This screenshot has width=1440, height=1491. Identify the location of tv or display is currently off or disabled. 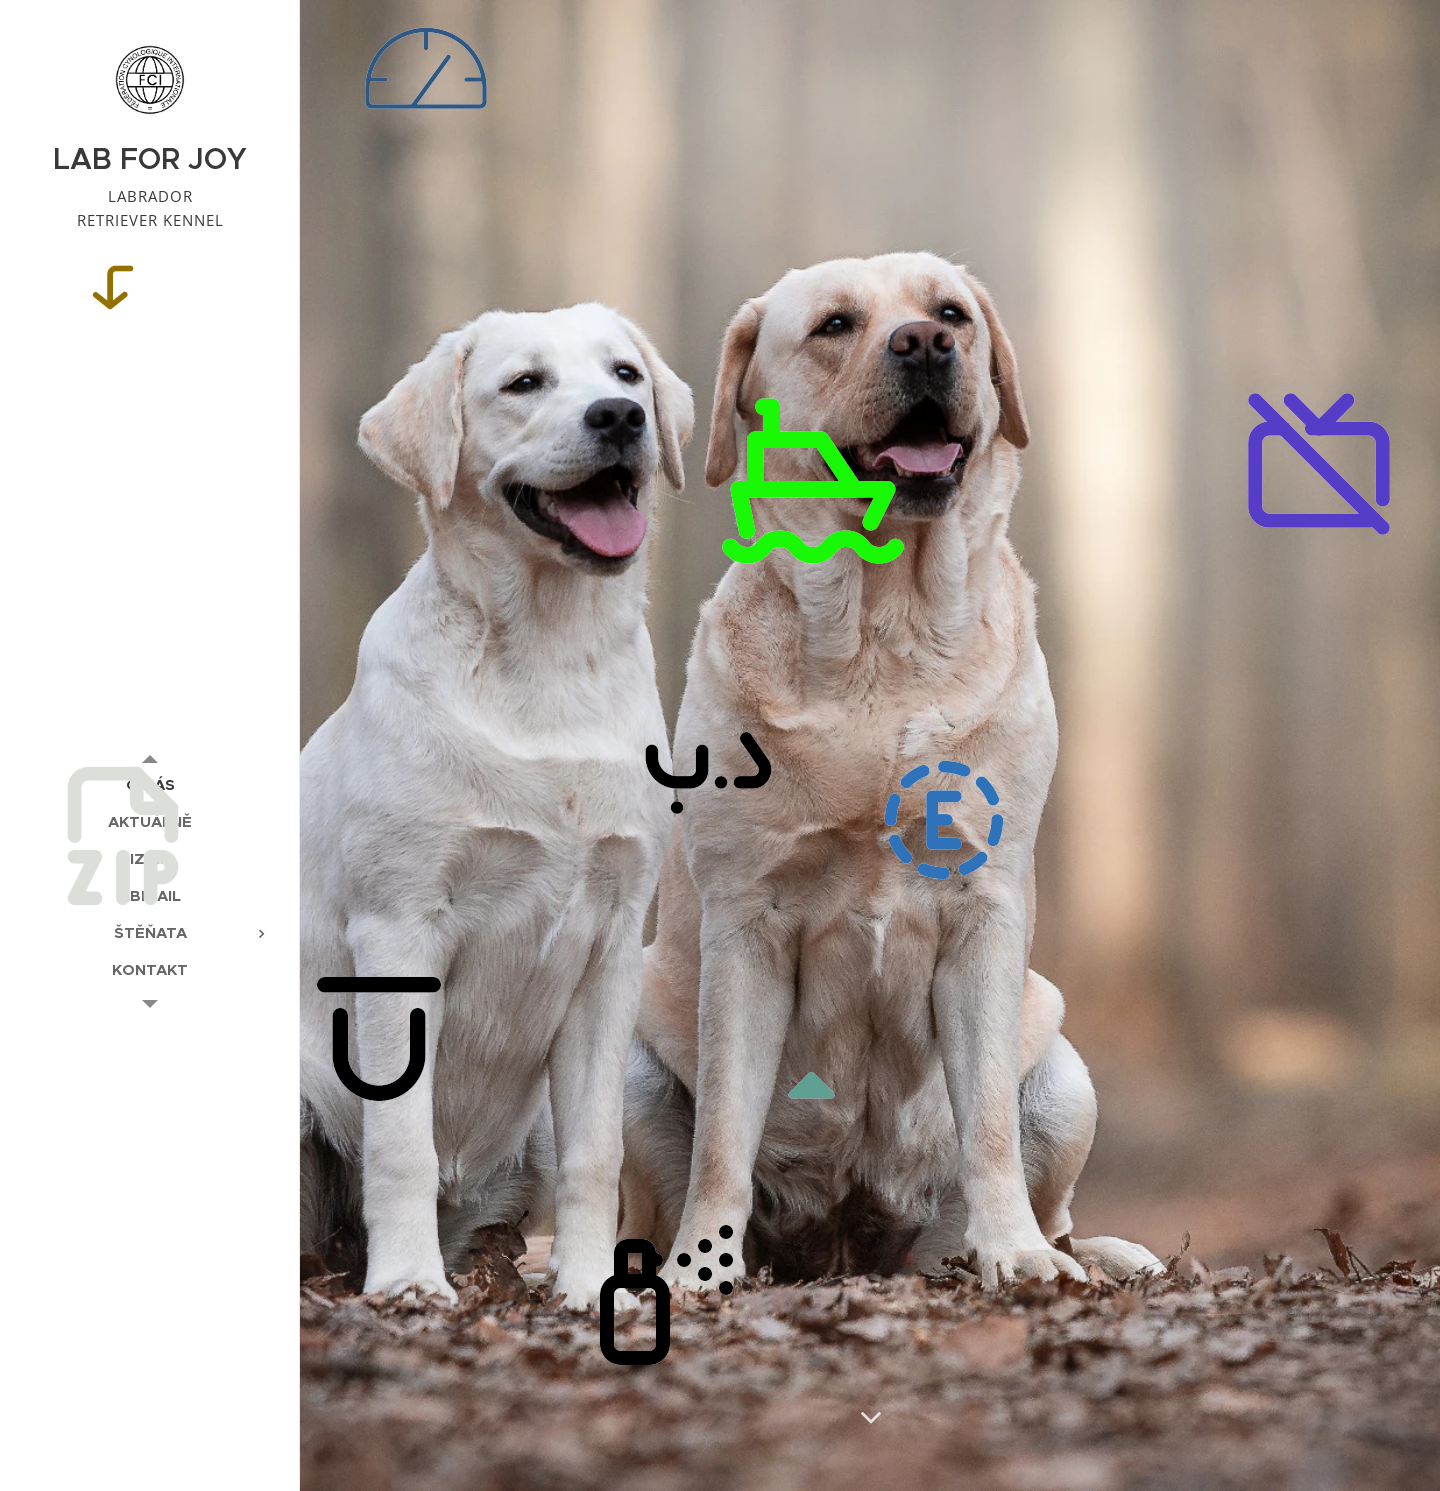
(1319, 464).